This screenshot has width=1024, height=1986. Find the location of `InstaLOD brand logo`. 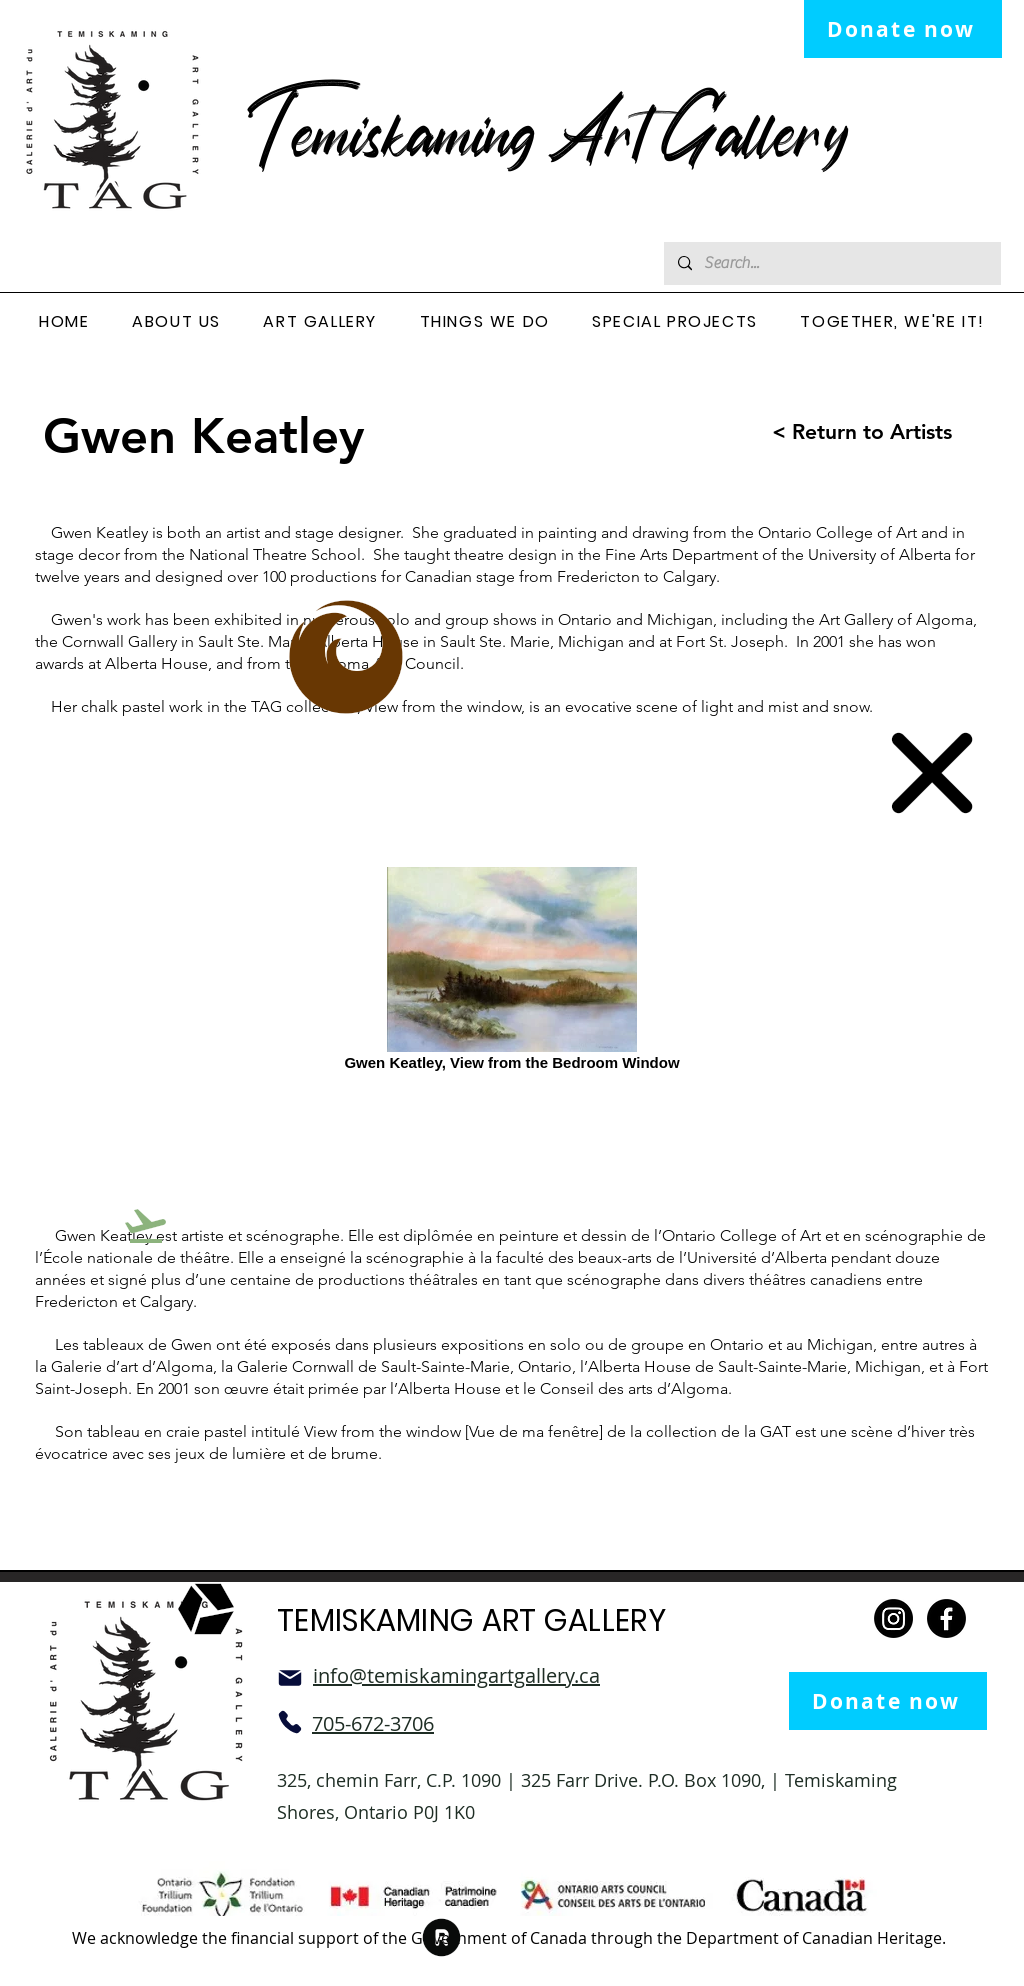

InstaLOD brand logo is located at coordinates (206, 1609).